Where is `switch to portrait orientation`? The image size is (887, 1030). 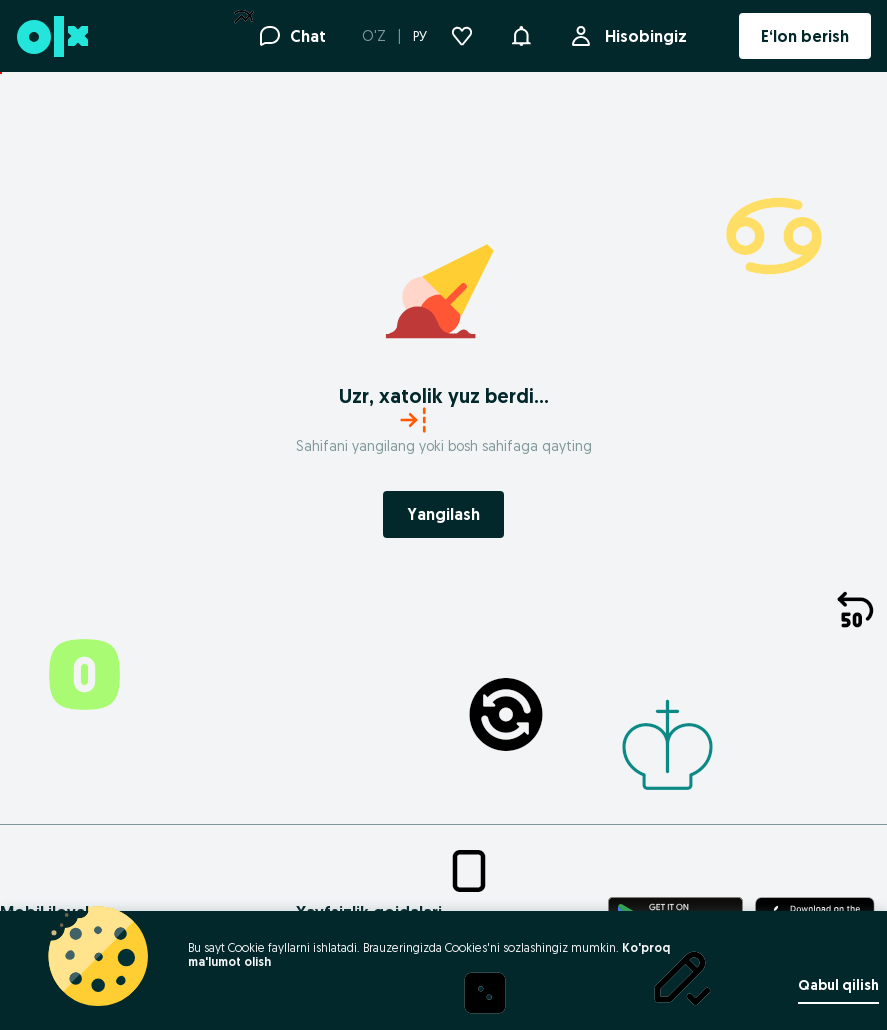
switch to portrait orientation is located at coordinates (469, 871).